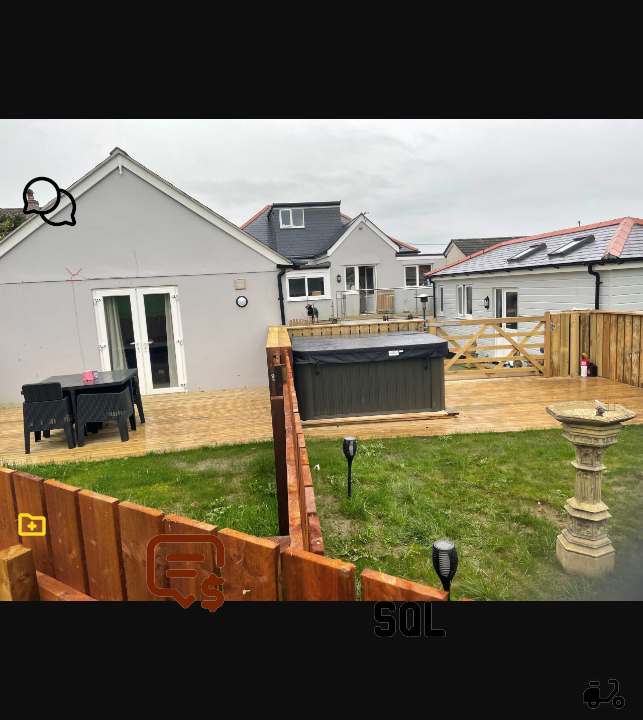  I want to click on collapse content or section below, so click(74, 274).